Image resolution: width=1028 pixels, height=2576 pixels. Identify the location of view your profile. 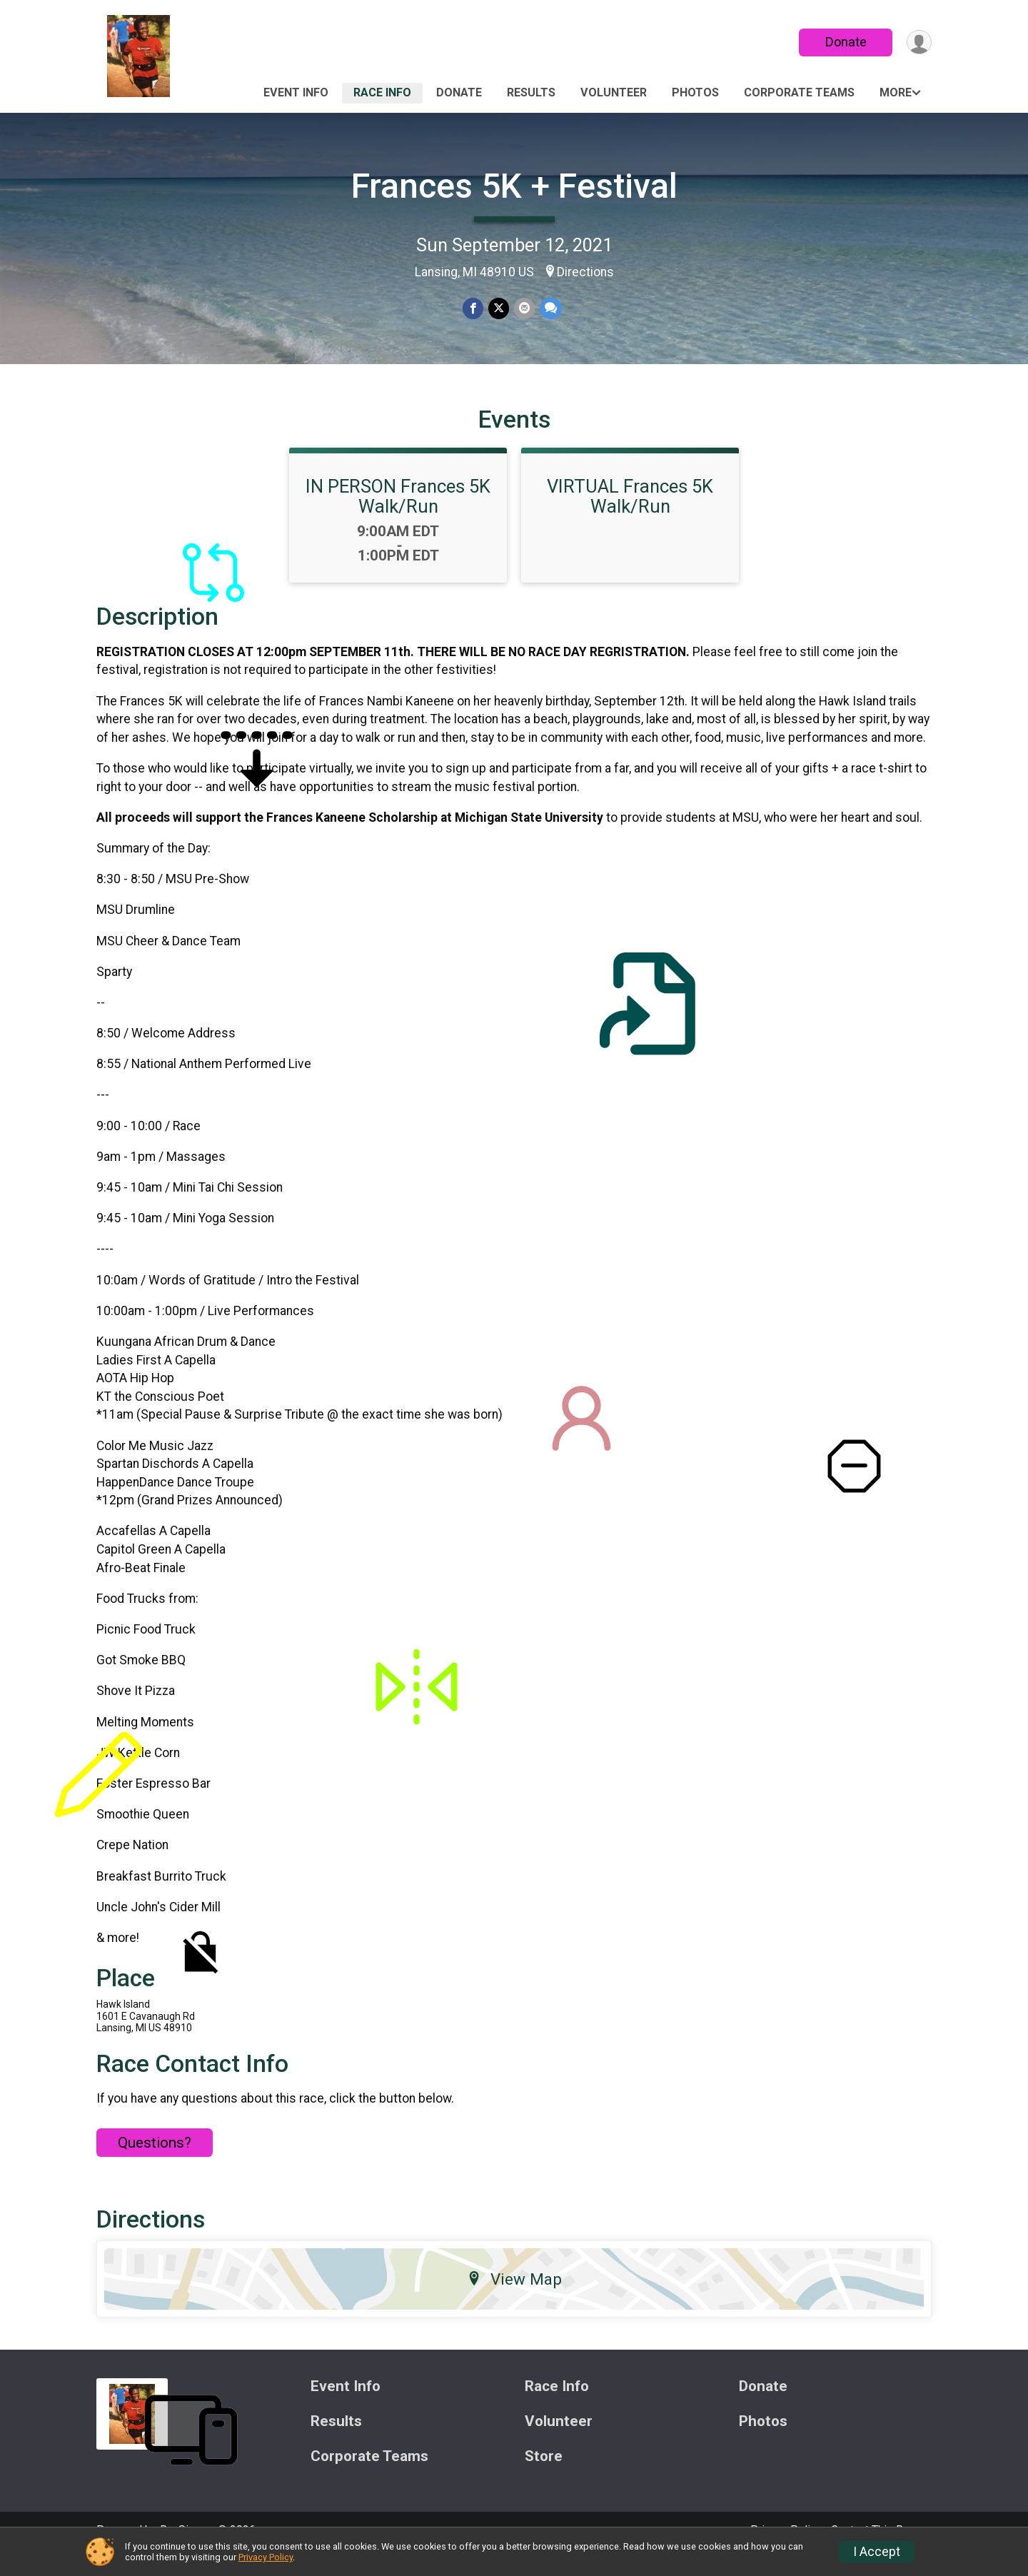
(581, 1418).